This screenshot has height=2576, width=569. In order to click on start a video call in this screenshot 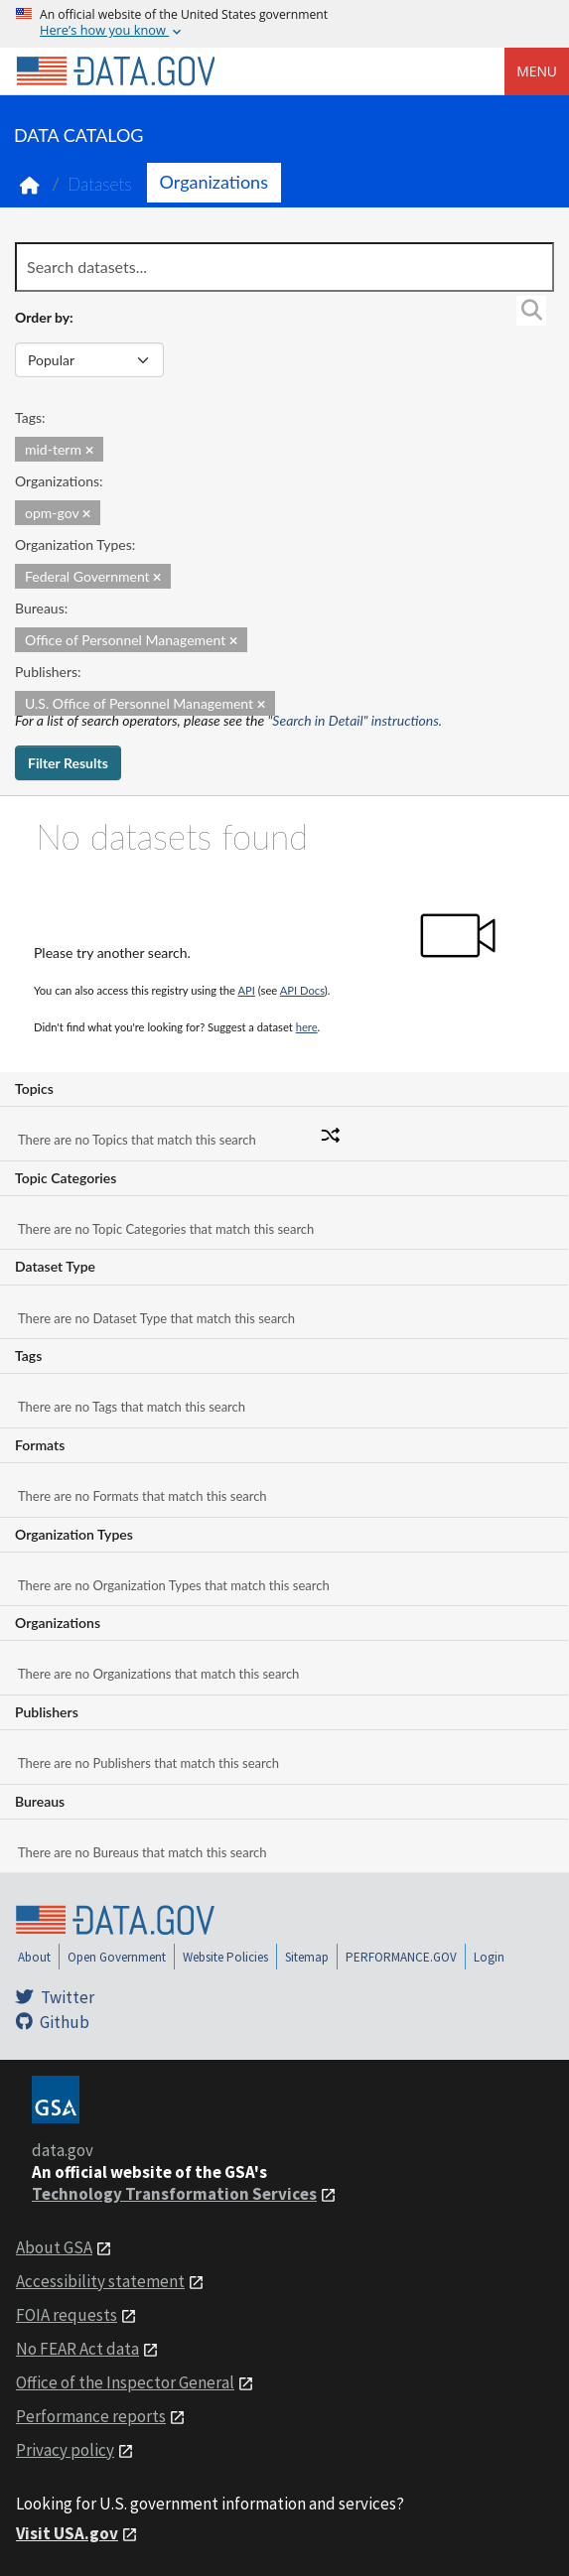, I will do `click(455, 935)`.